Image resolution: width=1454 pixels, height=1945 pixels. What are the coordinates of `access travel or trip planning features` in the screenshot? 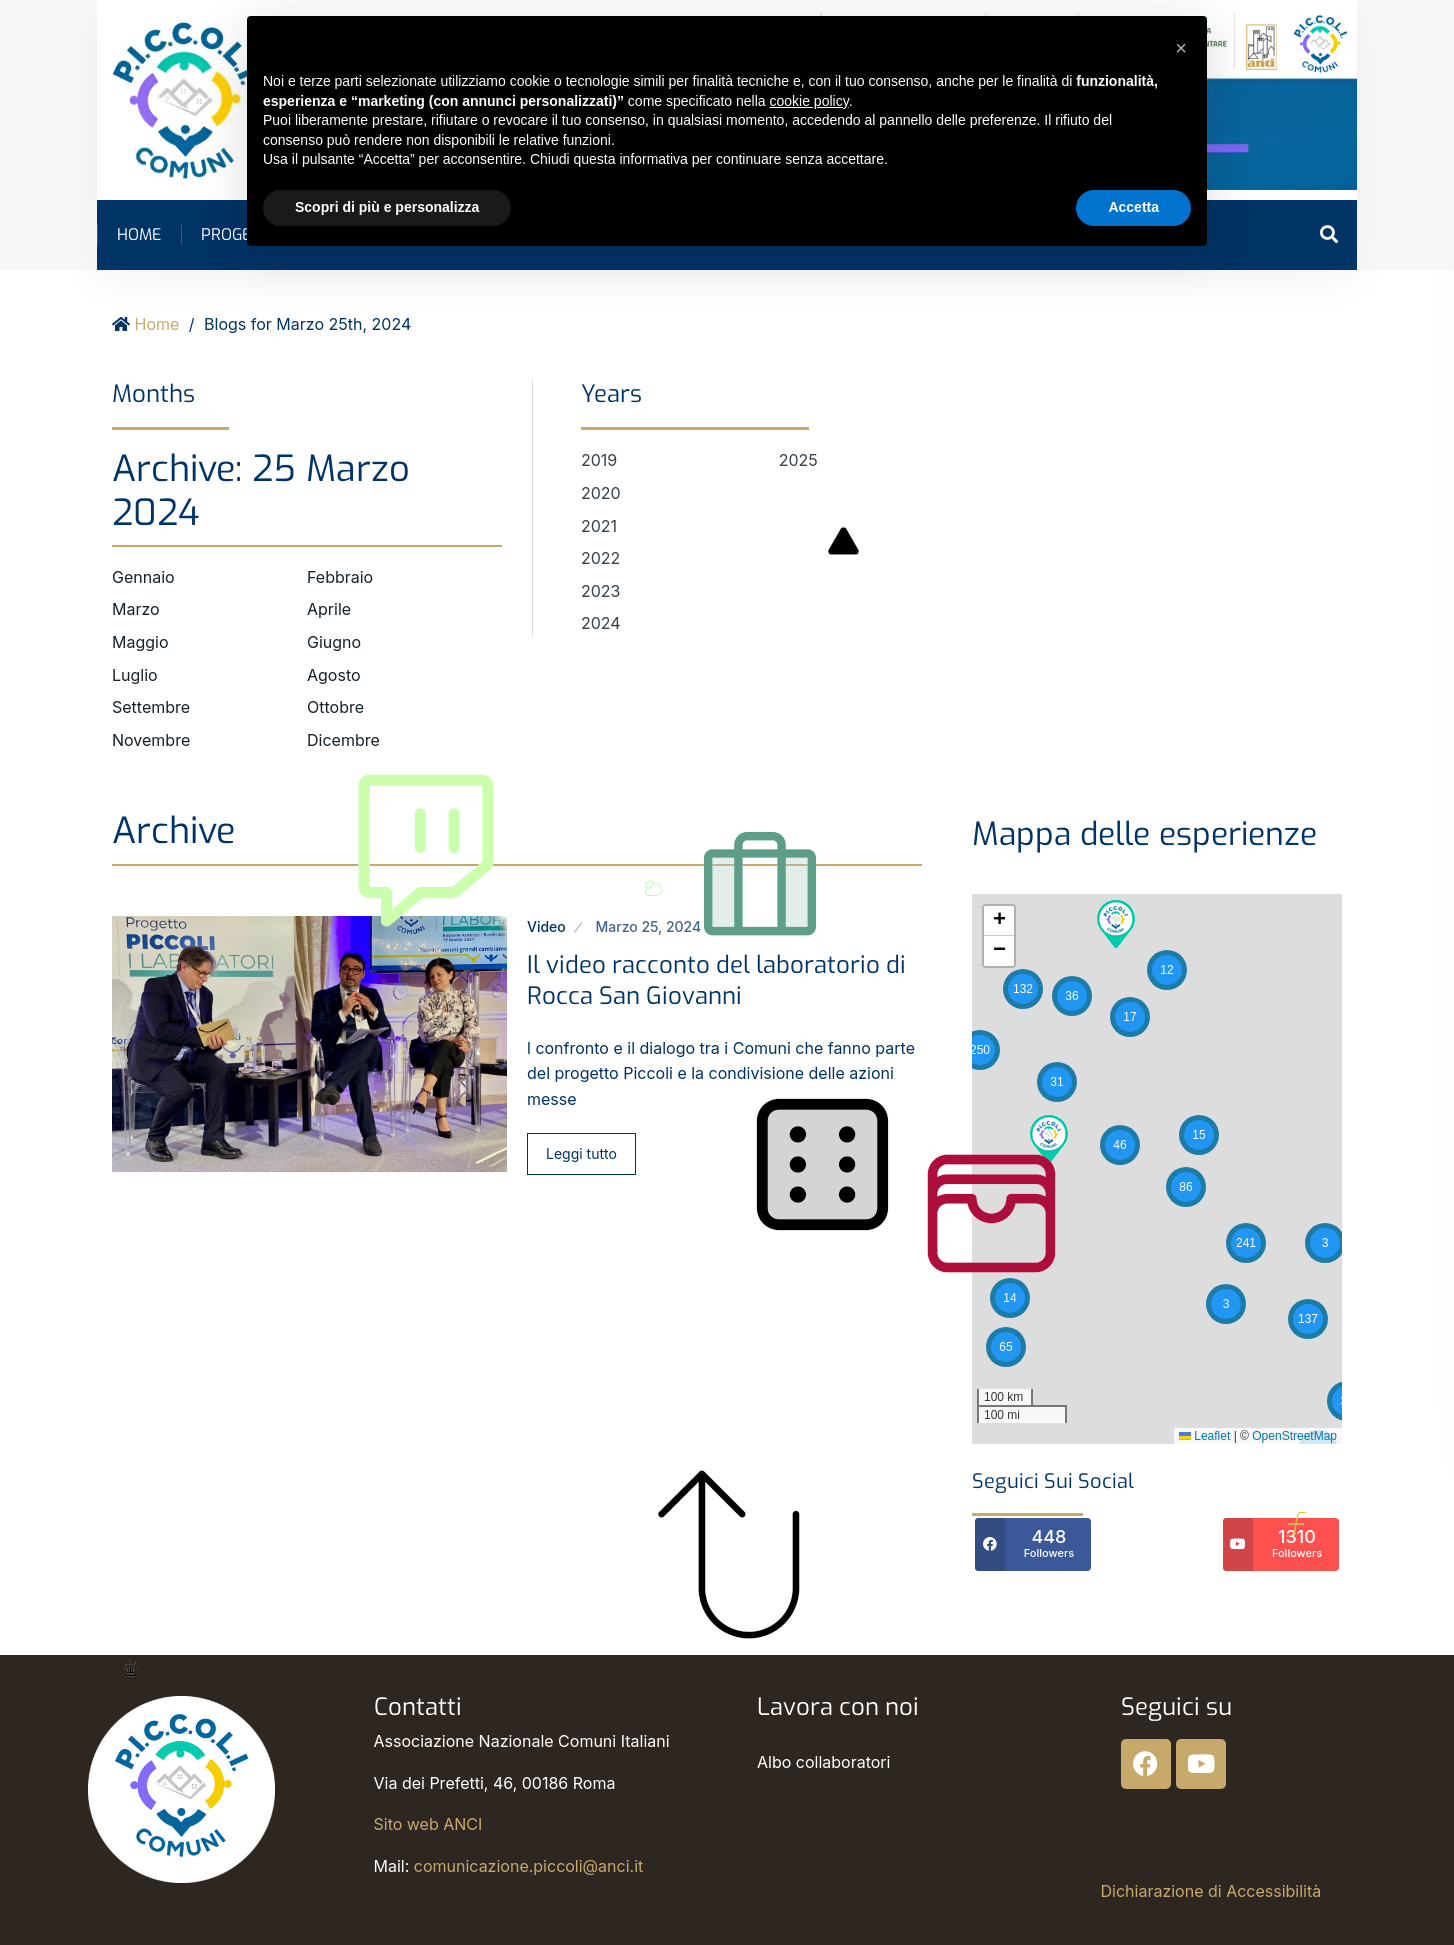 It's located at (760, 888).